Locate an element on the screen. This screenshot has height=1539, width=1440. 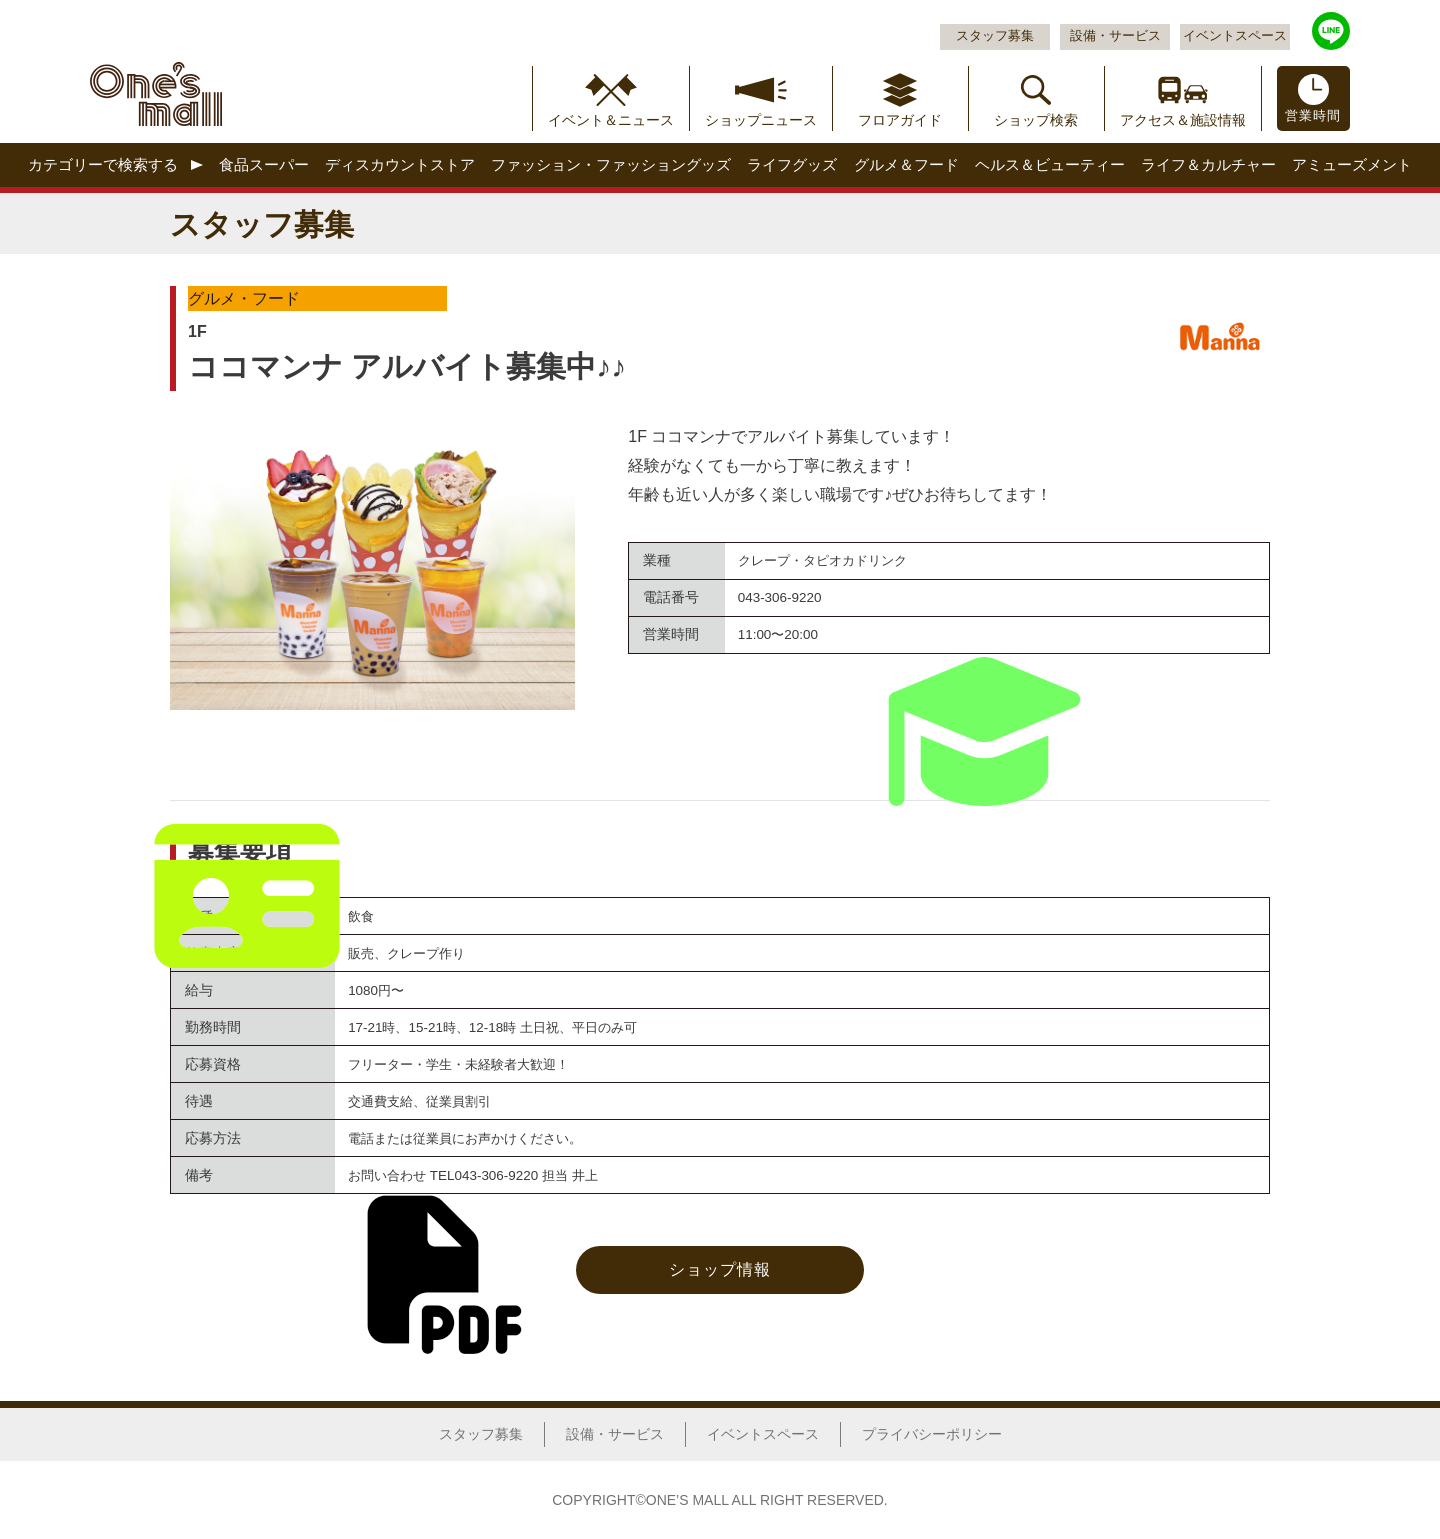
access education or learning resources is located at coordinates (984, 731).